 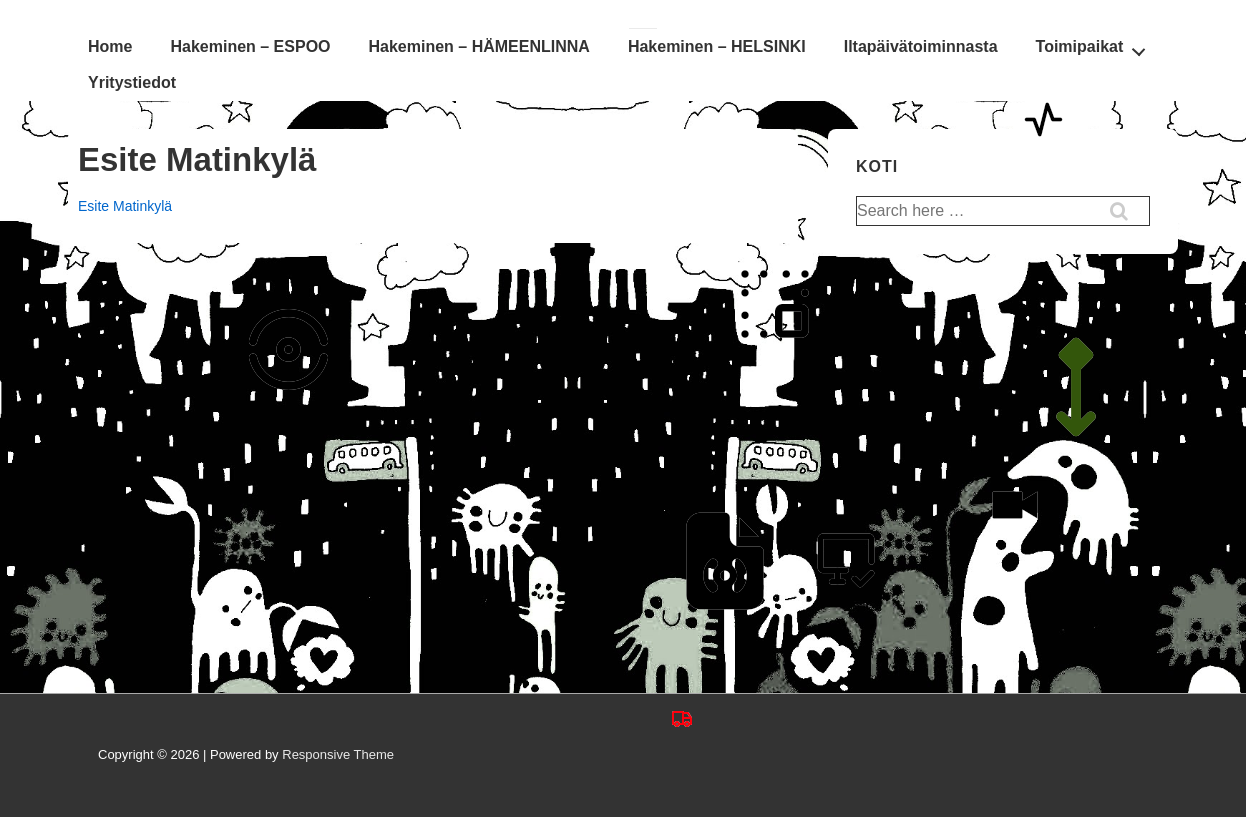 What do you see at coordinates (775, 304) in the screenshot?
I see `align element to bottom-right corner` at bounding box center [775, 304].